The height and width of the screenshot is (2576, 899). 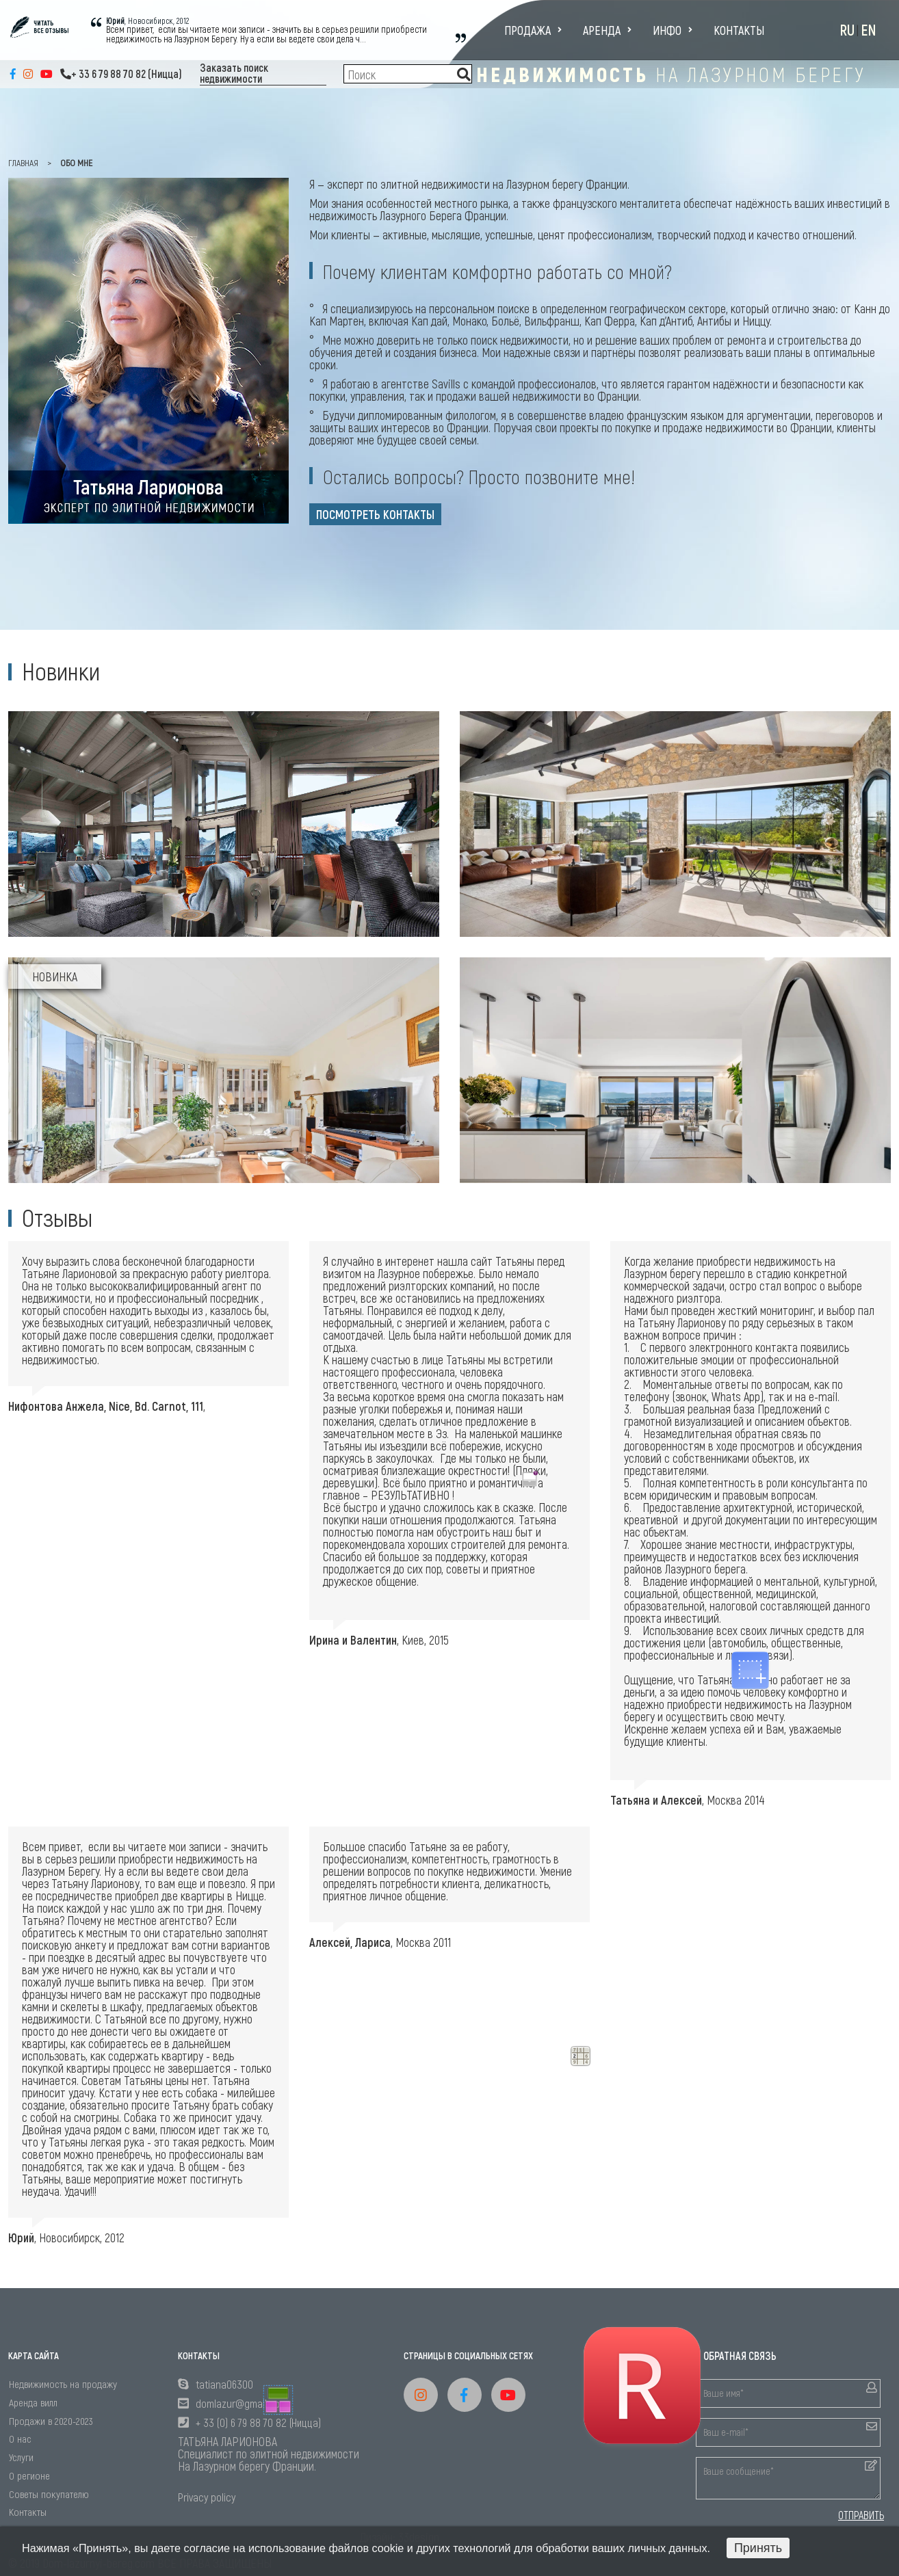 What do you see at coordinates (642, 2385) in the screenshot?
I see `open retext markdown editor` at bounding box center [642, 2385].